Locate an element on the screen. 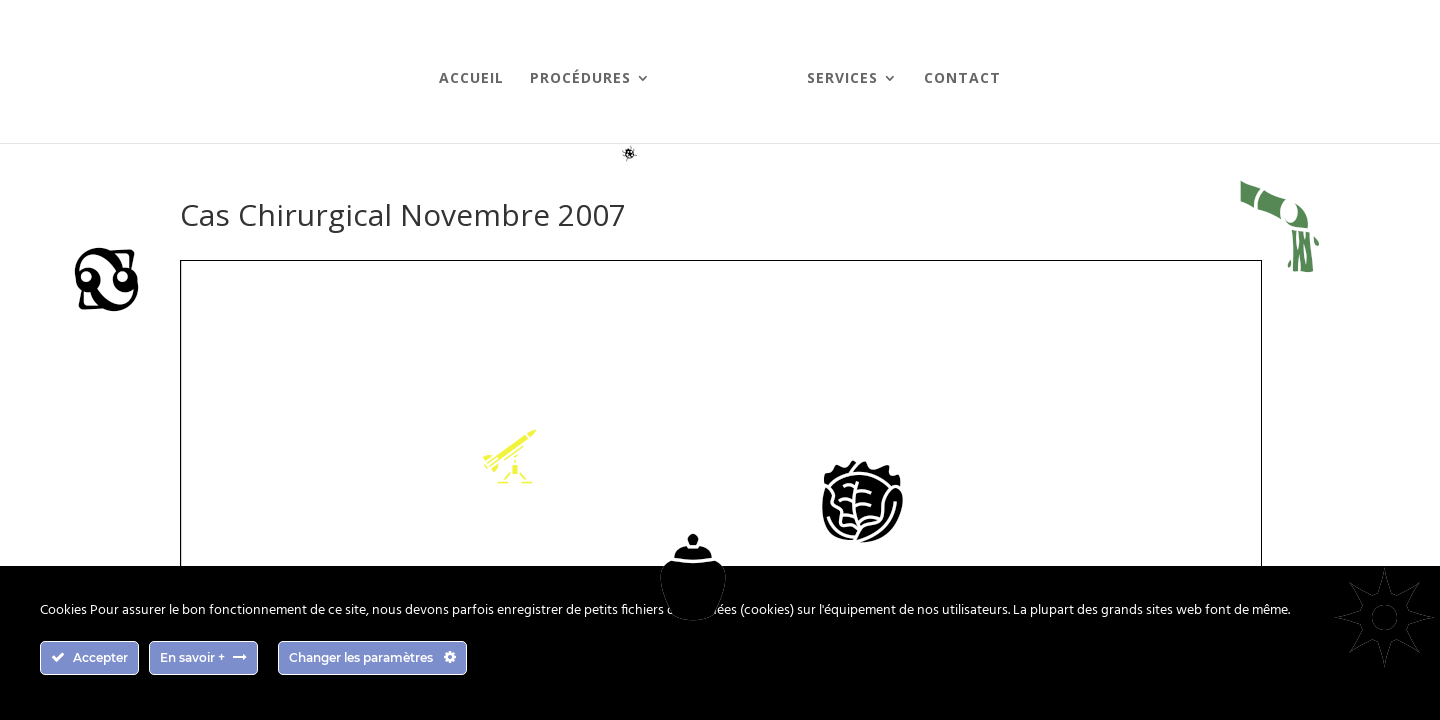 This screenshot has width=1440, height=720. indicates a hazard or danger zone in gameplay is located at coordinates (1384, 617).